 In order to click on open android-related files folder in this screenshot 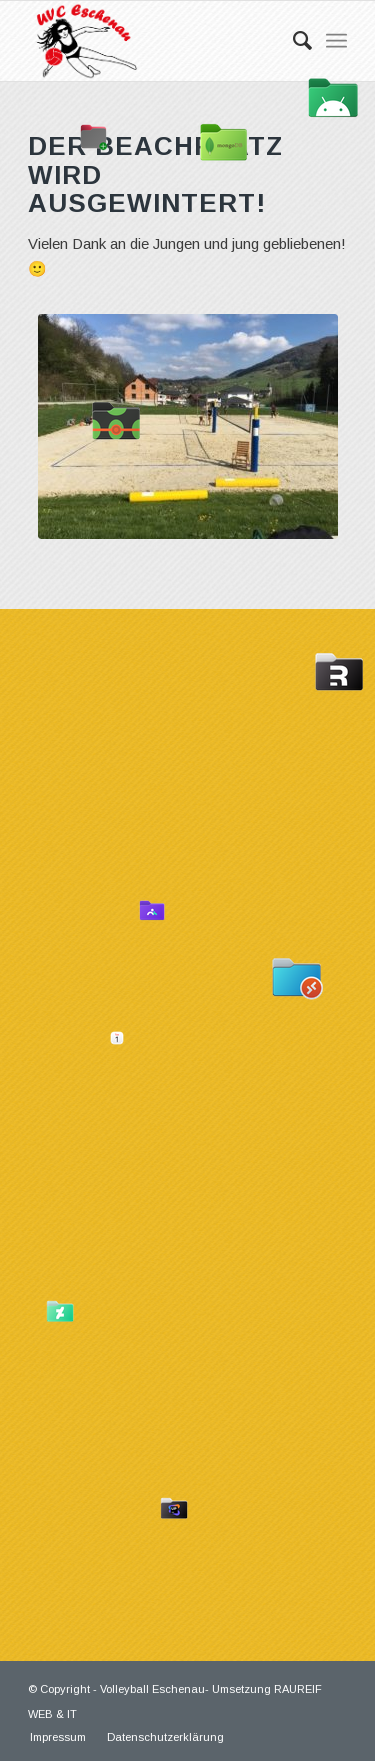, I will do `click(333, 99)`.